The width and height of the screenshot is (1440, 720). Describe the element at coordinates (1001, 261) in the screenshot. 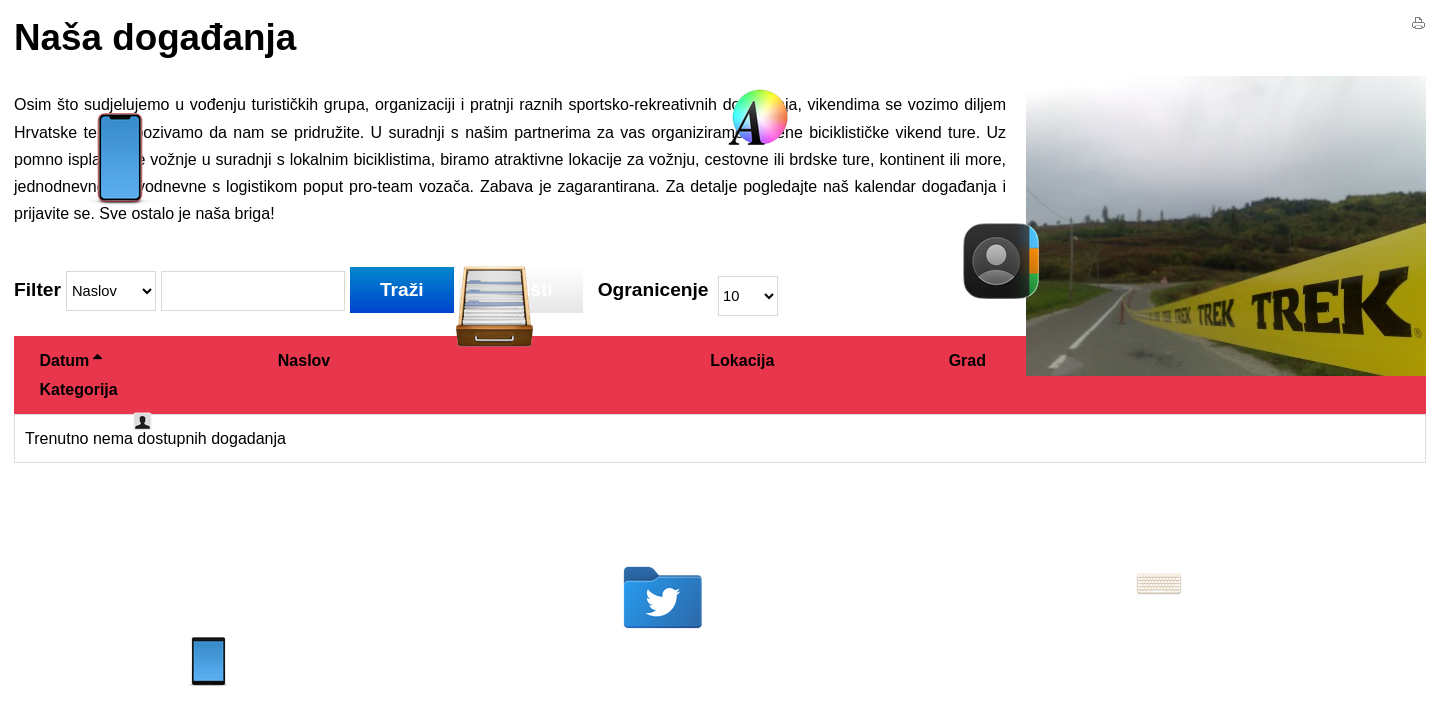

I see `open the contacts app` at that location.